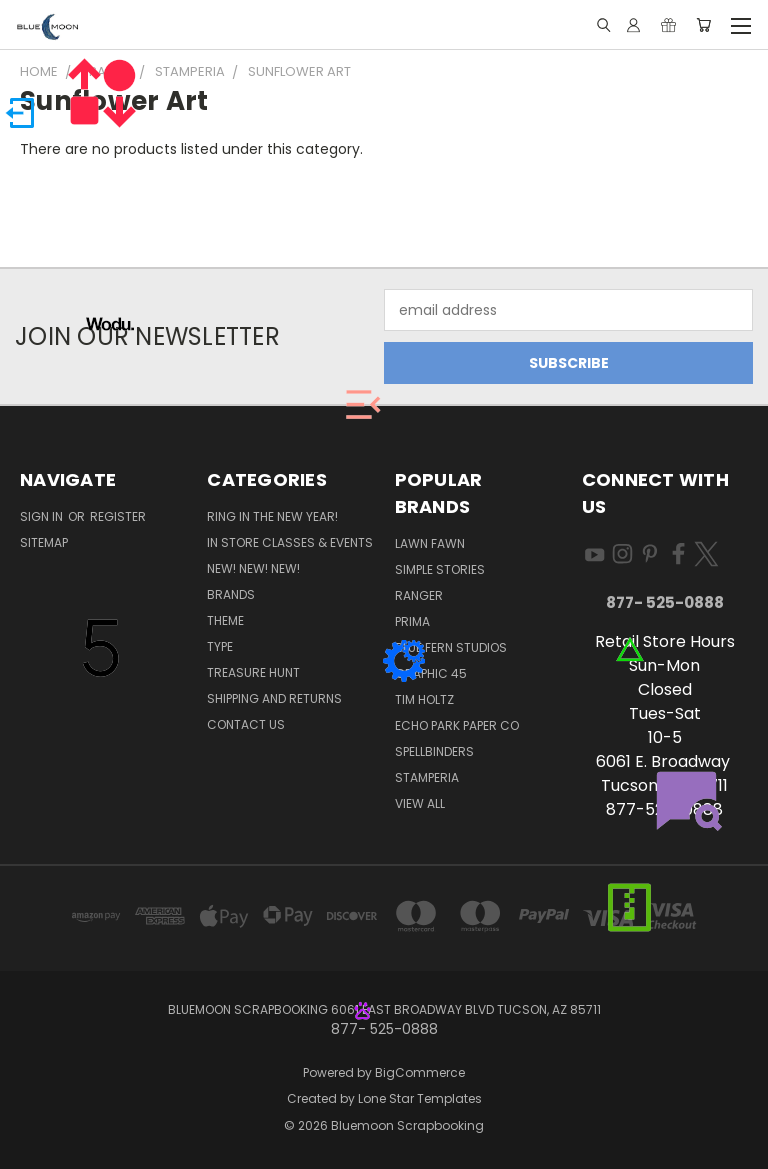 The width and height of the screenshot is (768, 1169). I want to click on collapse sidebar or navigation panel, so click(362, 404).